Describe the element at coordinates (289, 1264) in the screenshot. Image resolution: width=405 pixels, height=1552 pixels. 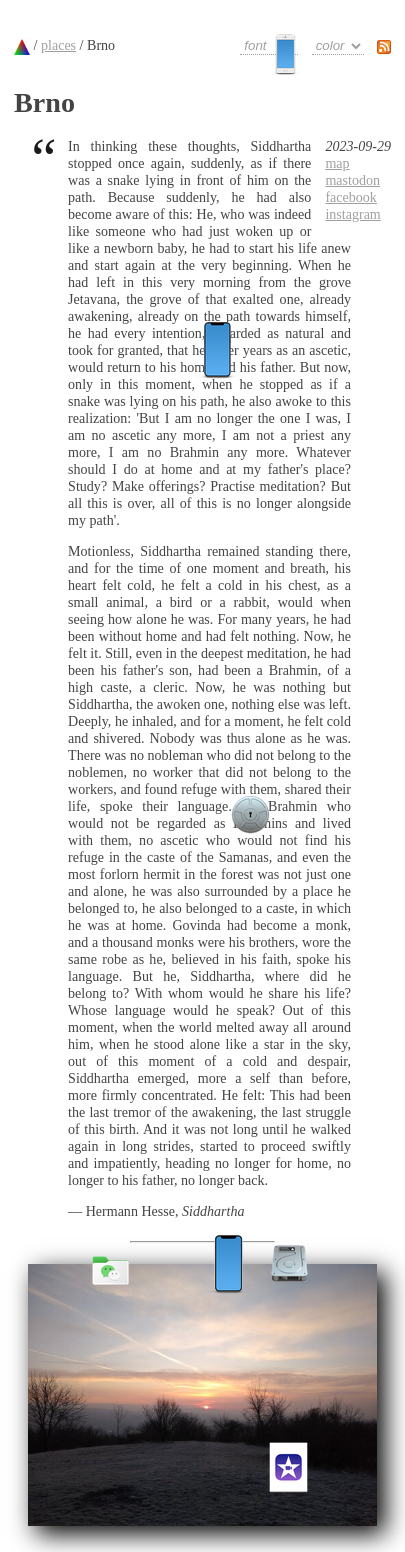
I see `indicates an internal storage drive` at that location.